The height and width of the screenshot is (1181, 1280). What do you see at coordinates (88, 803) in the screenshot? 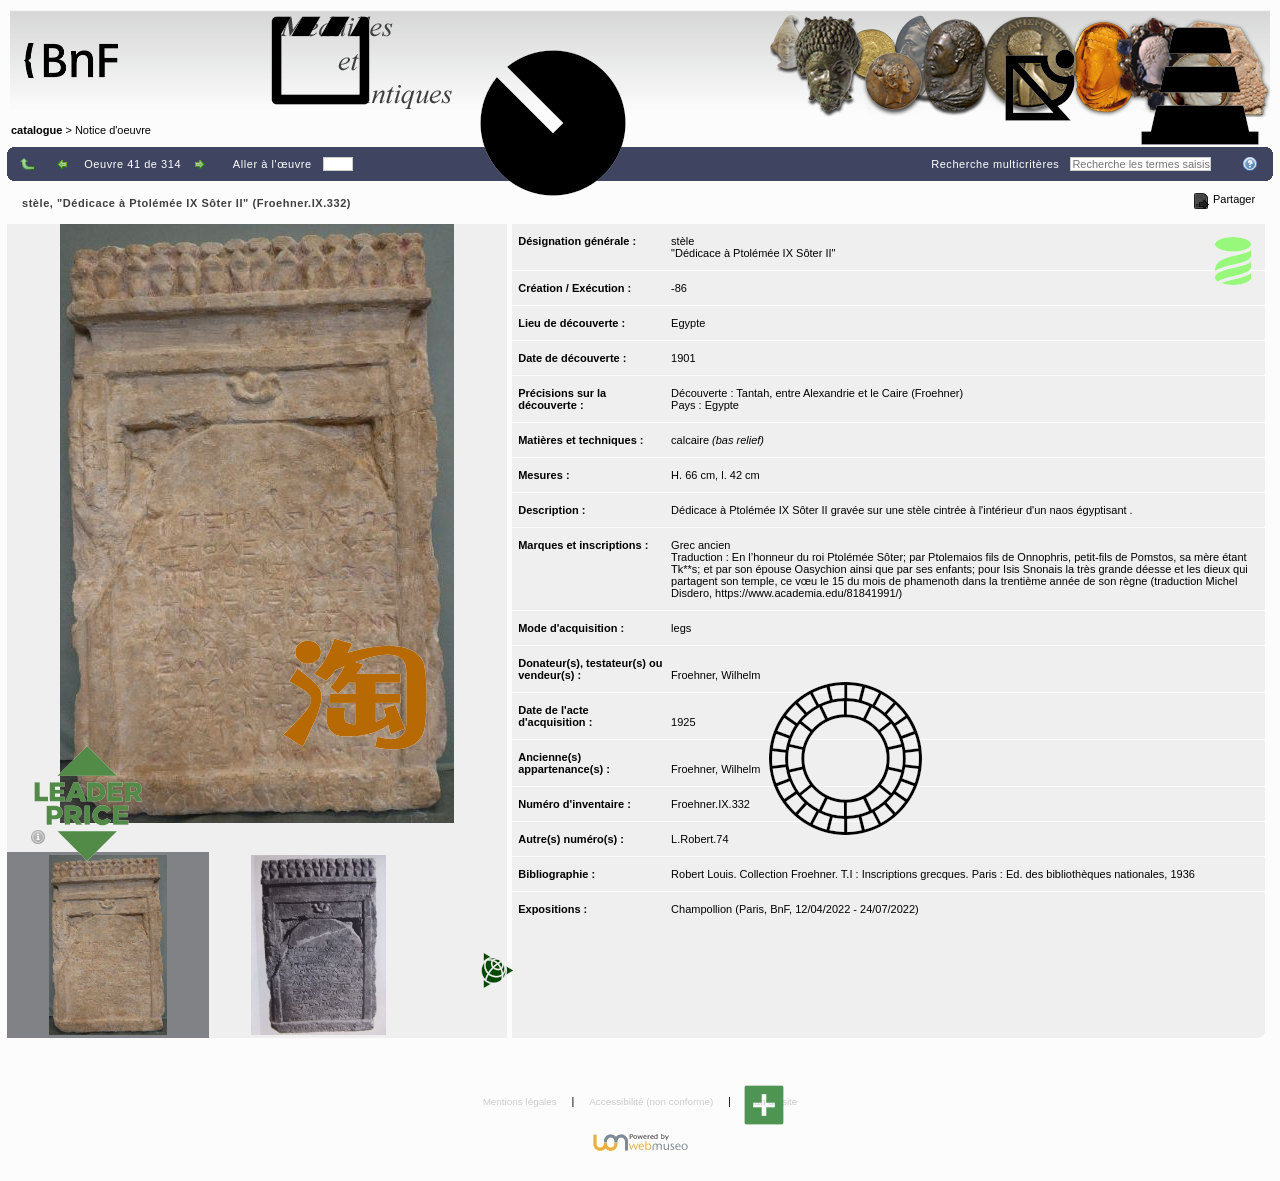
I see `leader price brand logo` at bounding box center [88, 803].